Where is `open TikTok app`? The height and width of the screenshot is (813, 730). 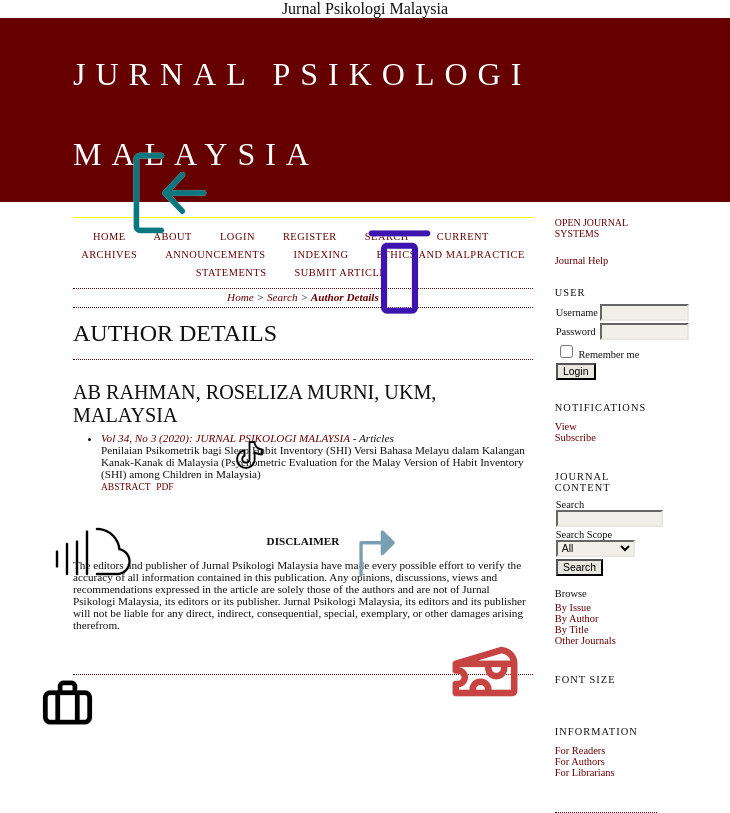
open TikTok app is located at coordinates (249, 455).